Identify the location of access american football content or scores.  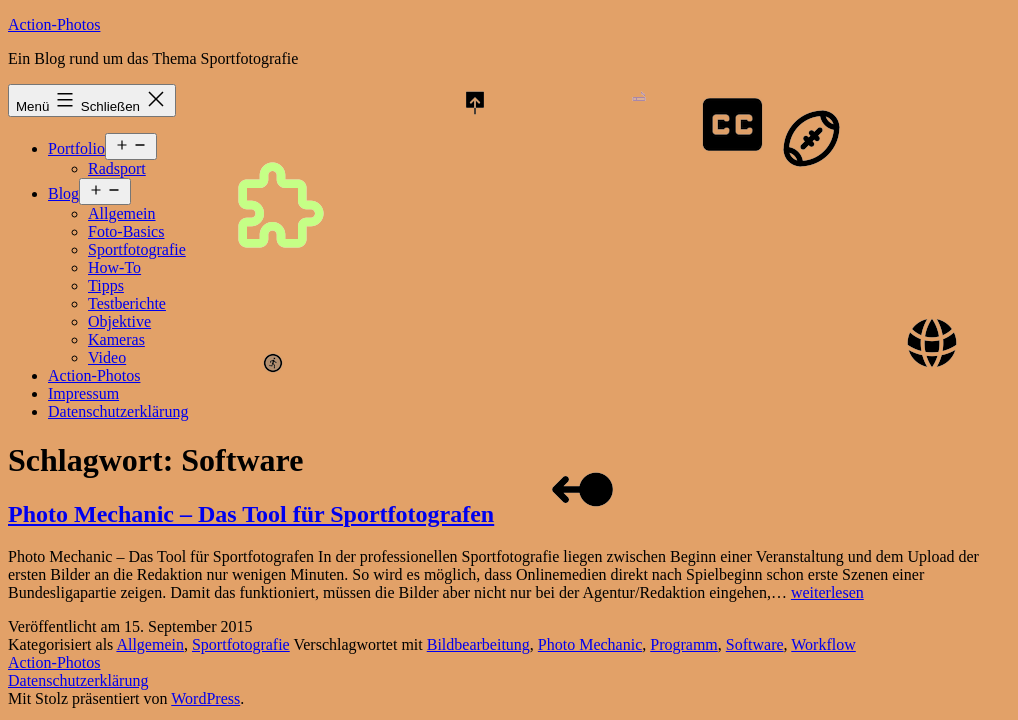
(811, 138).